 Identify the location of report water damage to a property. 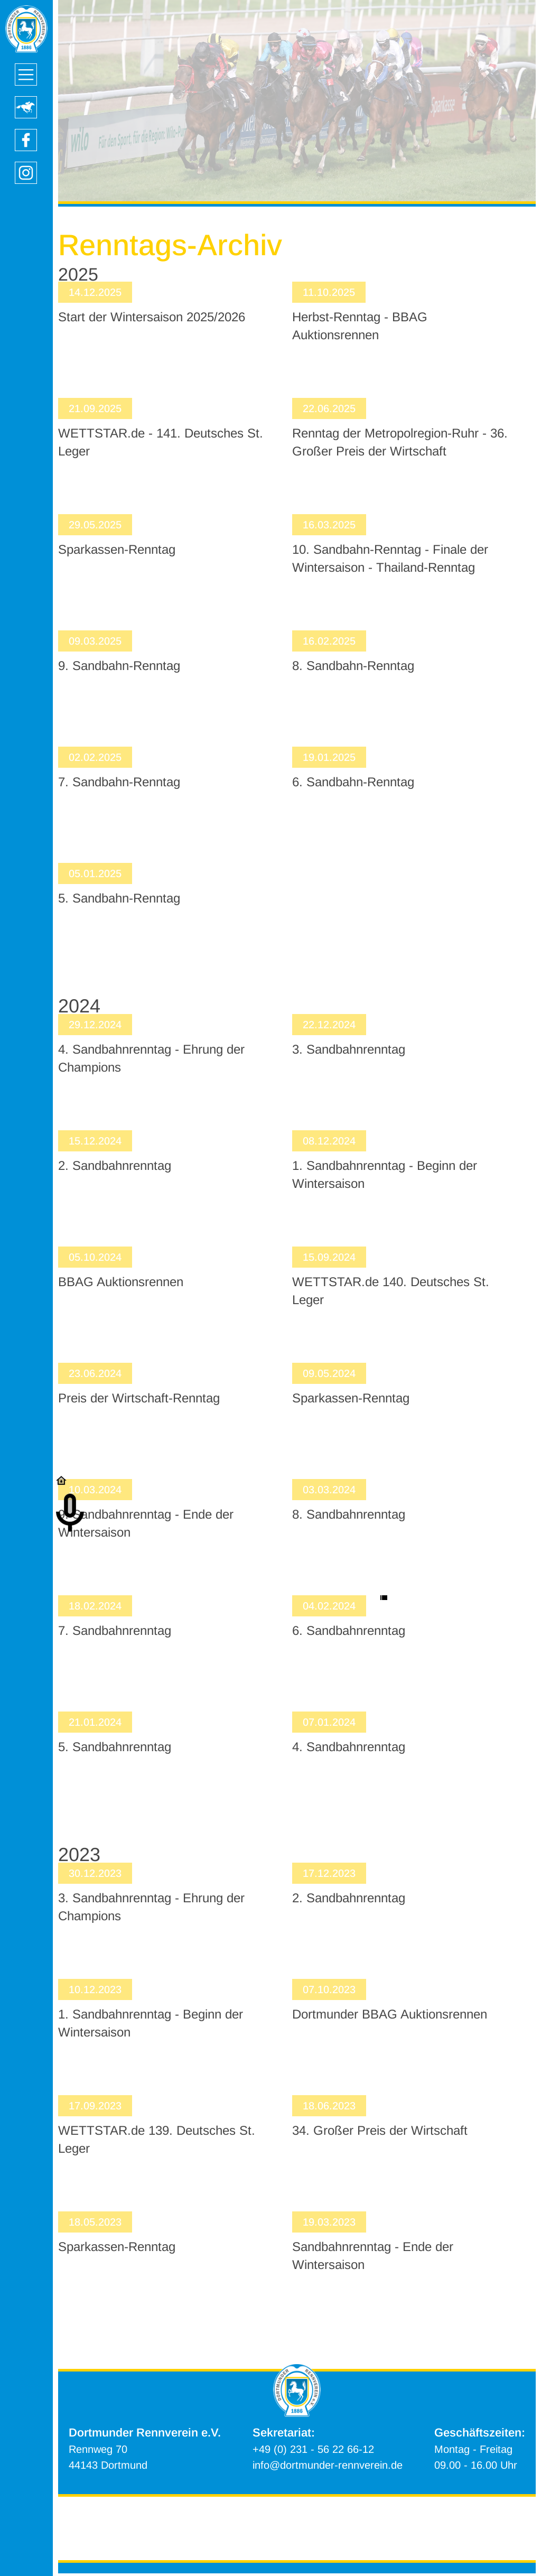
(61, 1481).